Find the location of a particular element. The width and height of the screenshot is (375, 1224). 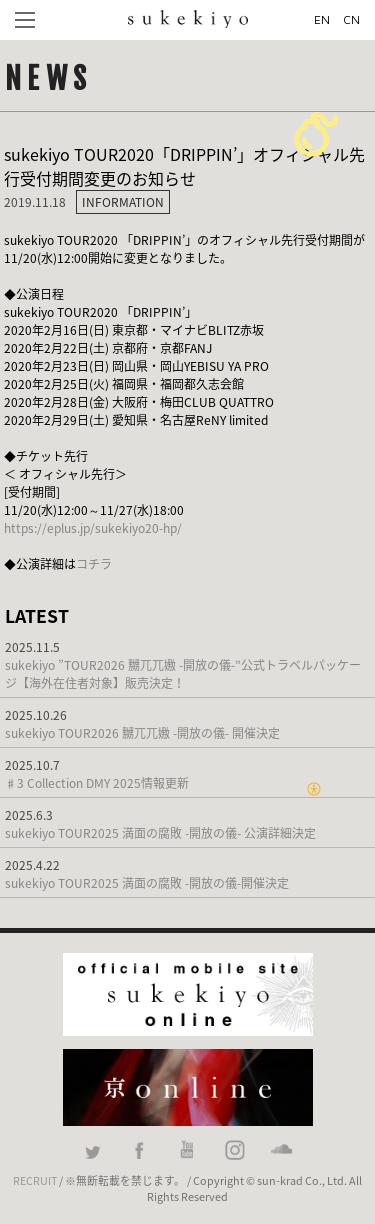

indicates dangerous or destructive action is located at coordinates (314, 133).